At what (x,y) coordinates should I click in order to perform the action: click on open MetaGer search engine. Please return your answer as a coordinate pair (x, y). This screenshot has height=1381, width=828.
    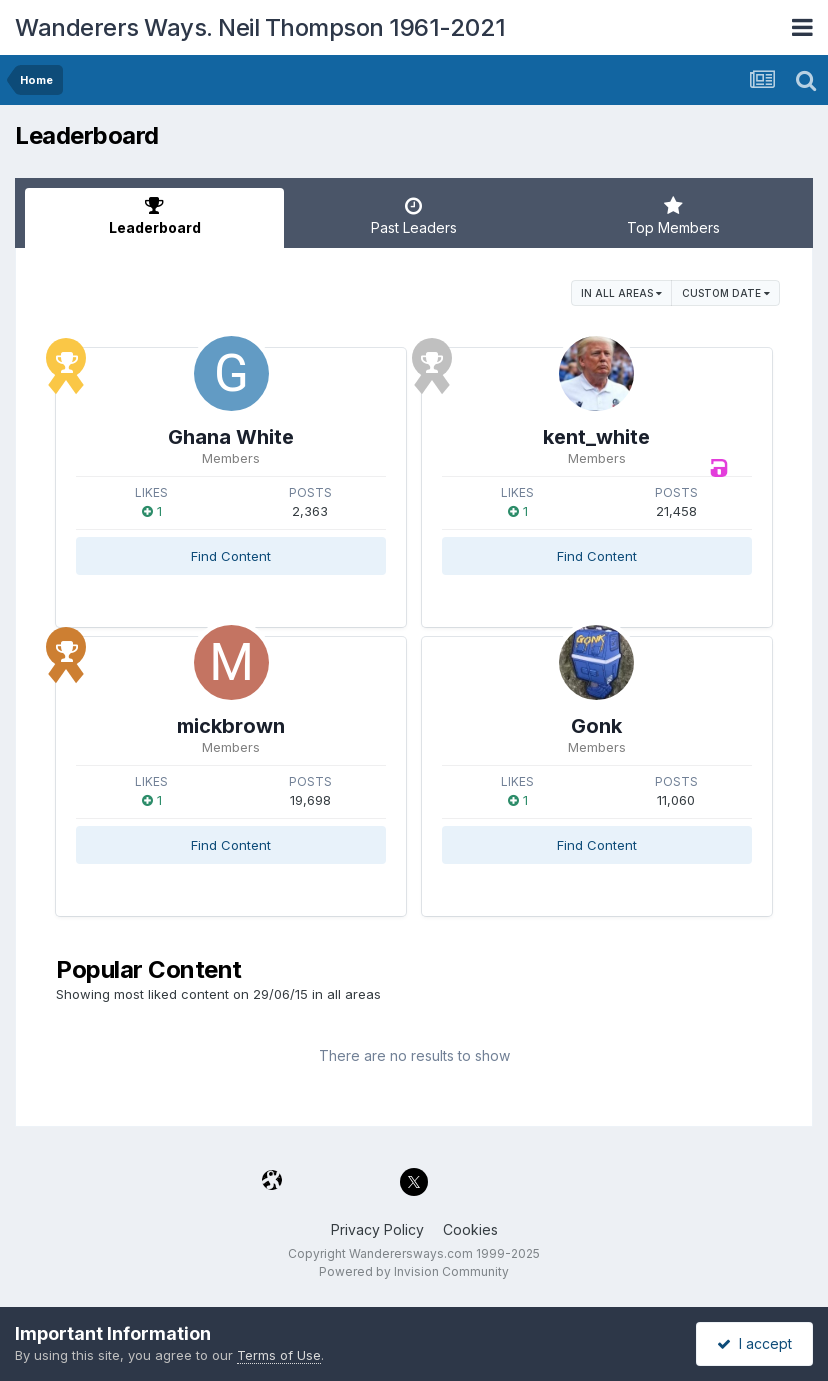
    Looking at the image, I should click on (719, 468).